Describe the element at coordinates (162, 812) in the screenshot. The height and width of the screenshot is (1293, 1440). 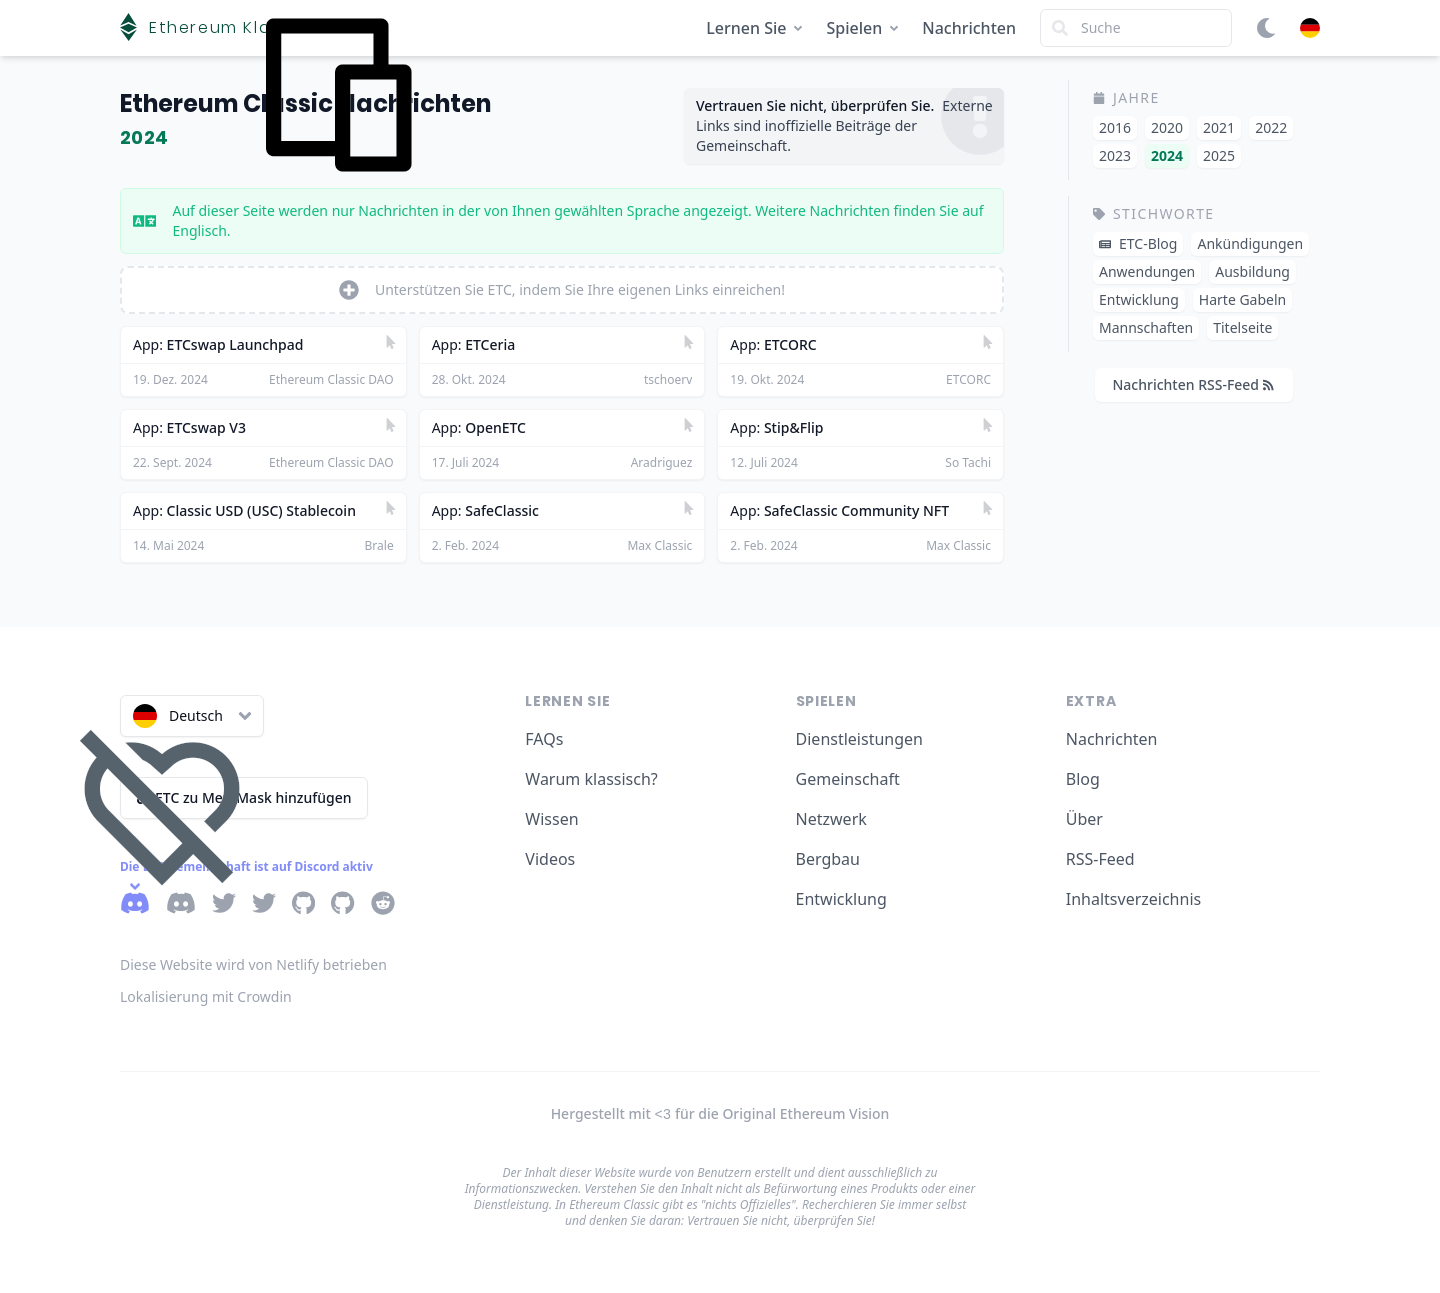
I see `dislike or remove from favorites` at that location.